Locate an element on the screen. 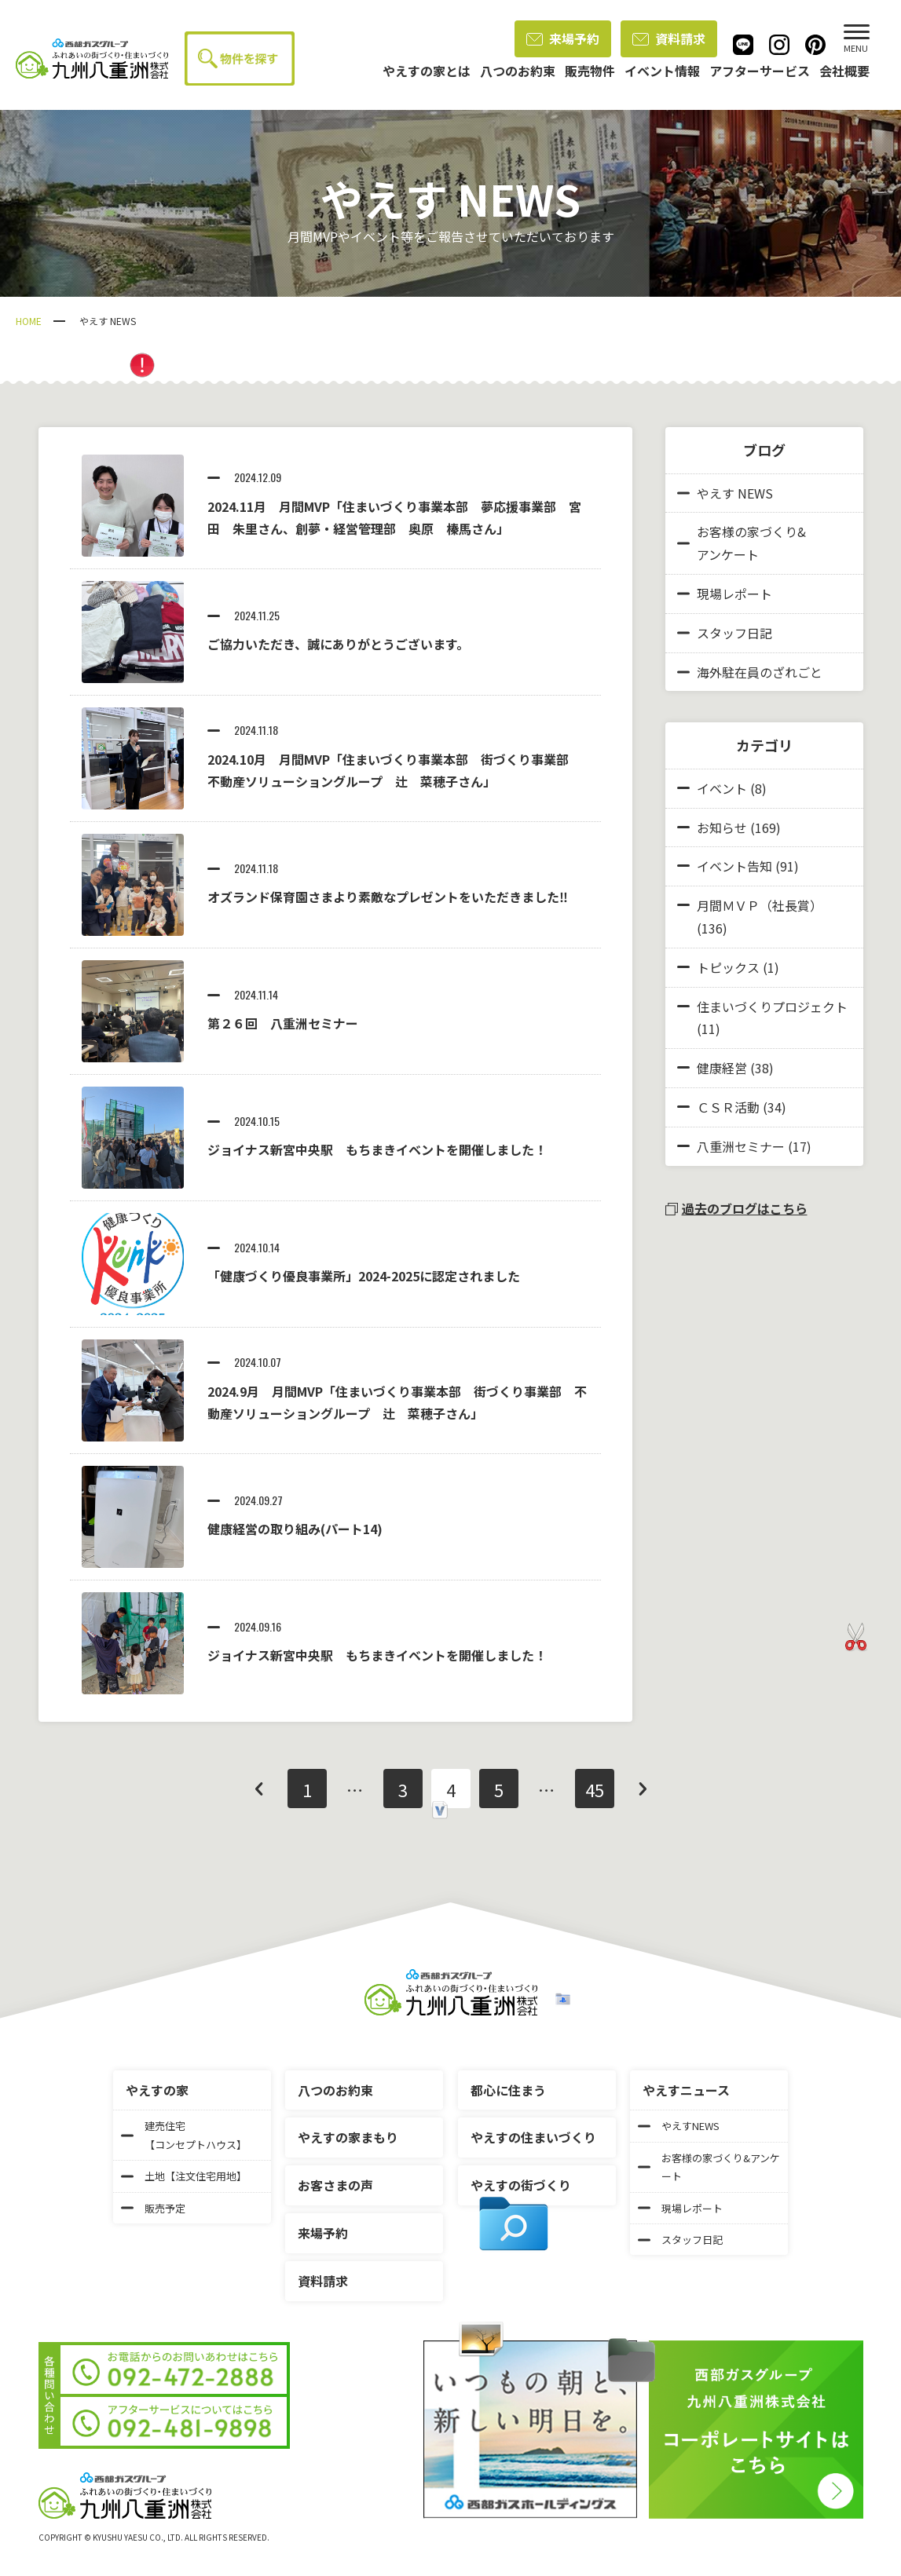 This screenshot has width=901, height=2576. a v programming language source file is located at coordinates (440, 1810).